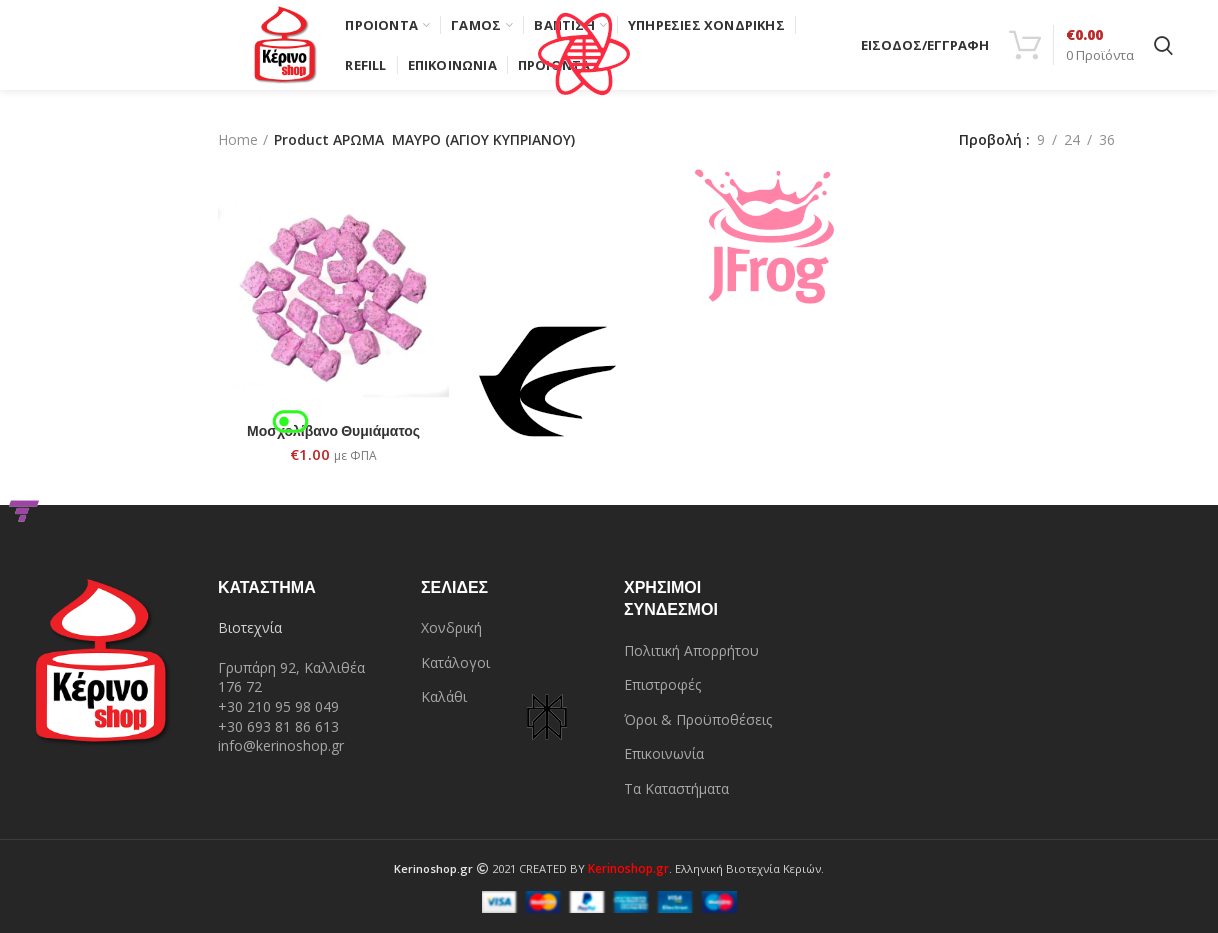  Describe the element at coordinates (584, 54) in the screenshot. I see `react table library logo` at that location.